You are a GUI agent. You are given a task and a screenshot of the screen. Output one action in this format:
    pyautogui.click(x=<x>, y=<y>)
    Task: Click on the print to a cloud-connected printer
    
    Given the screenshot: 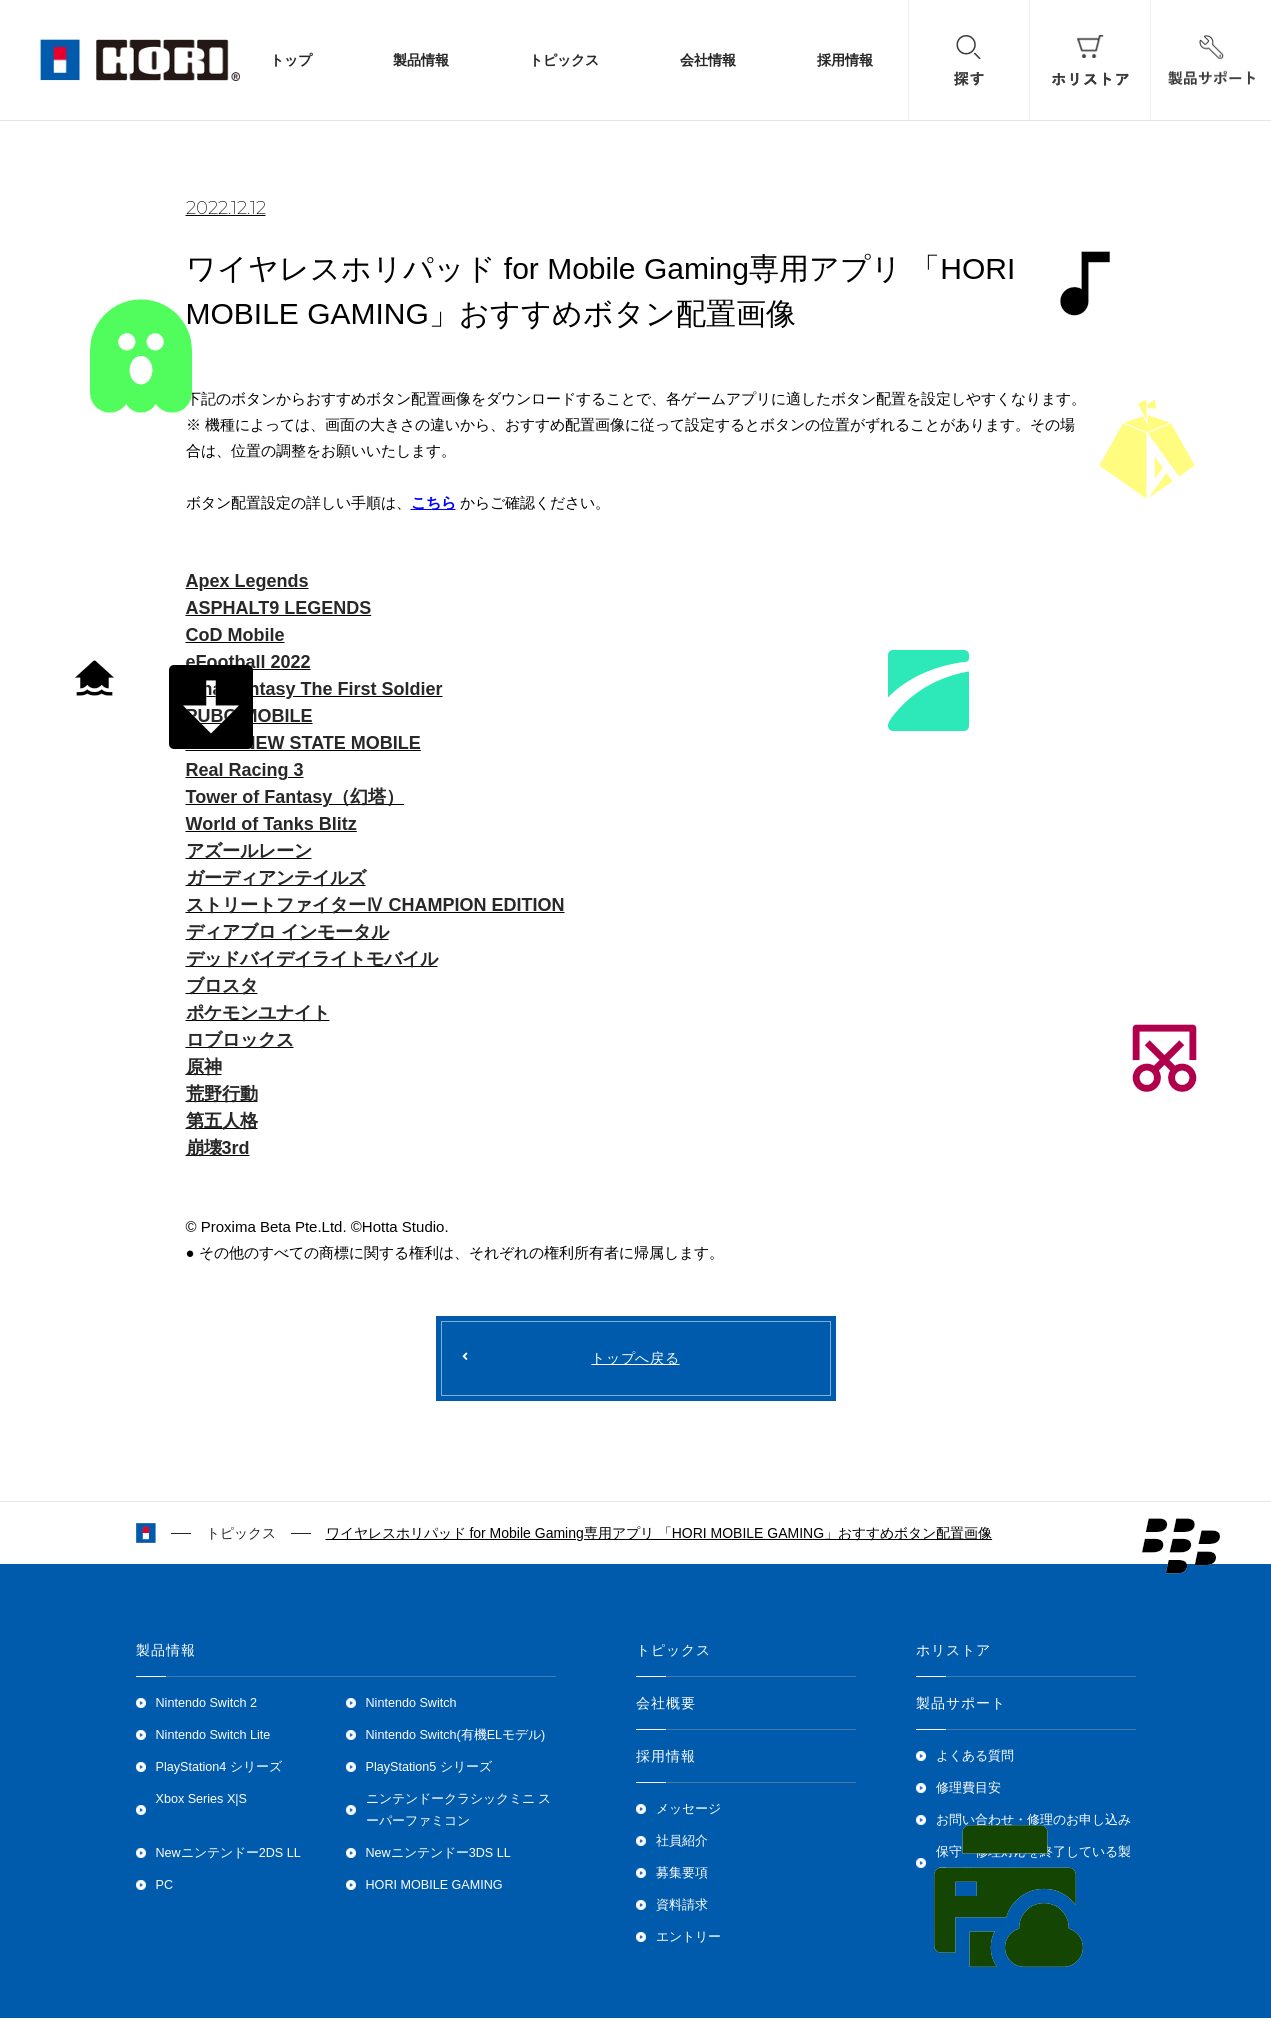 What is the action you would take?
    pyautogui.click(x=1005, y=1896)
    